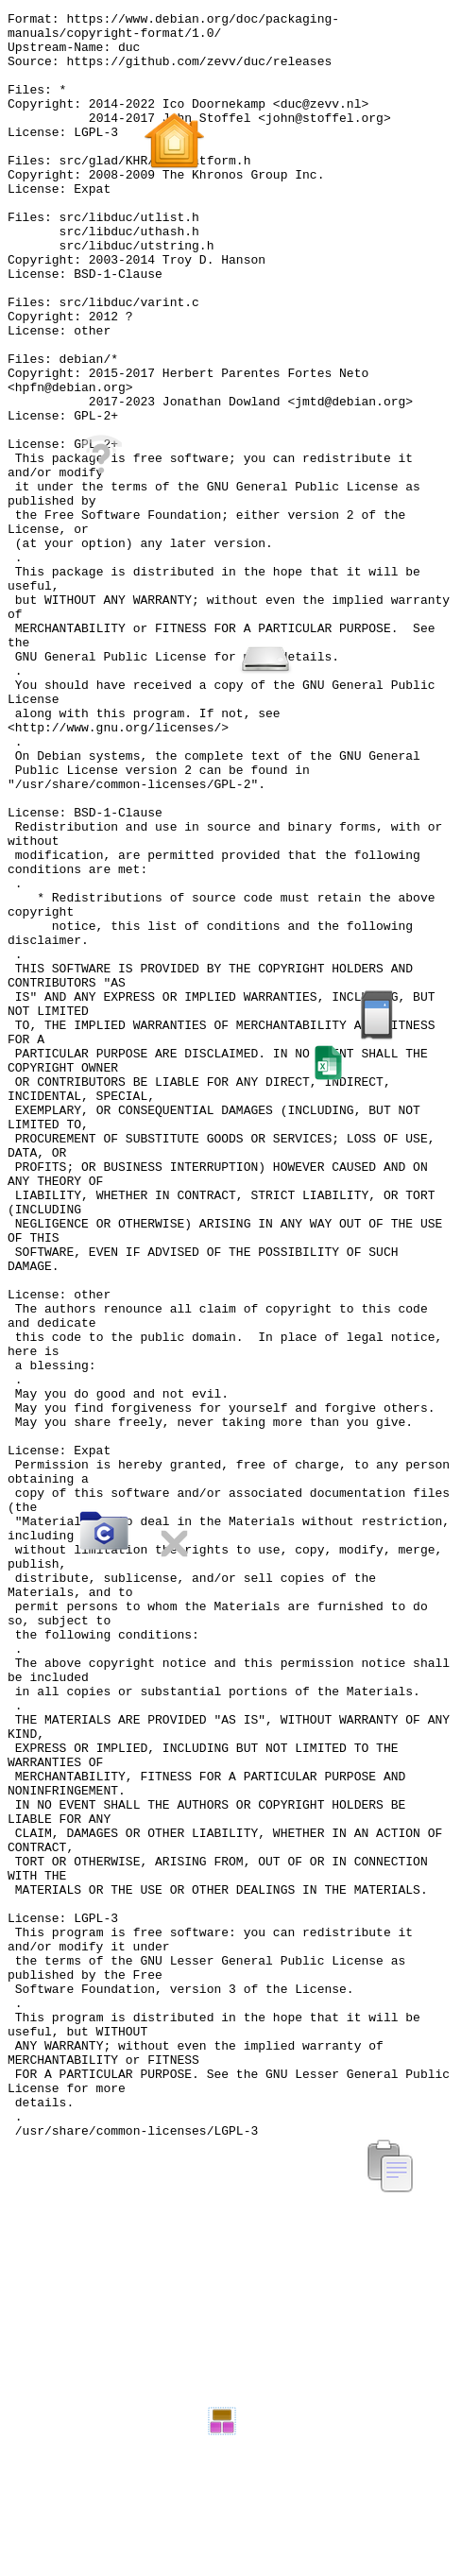  What do you see at coordinates (101, 453) in the screenshot?
I see `indicates no network route available` at bounding box center [101, 453].